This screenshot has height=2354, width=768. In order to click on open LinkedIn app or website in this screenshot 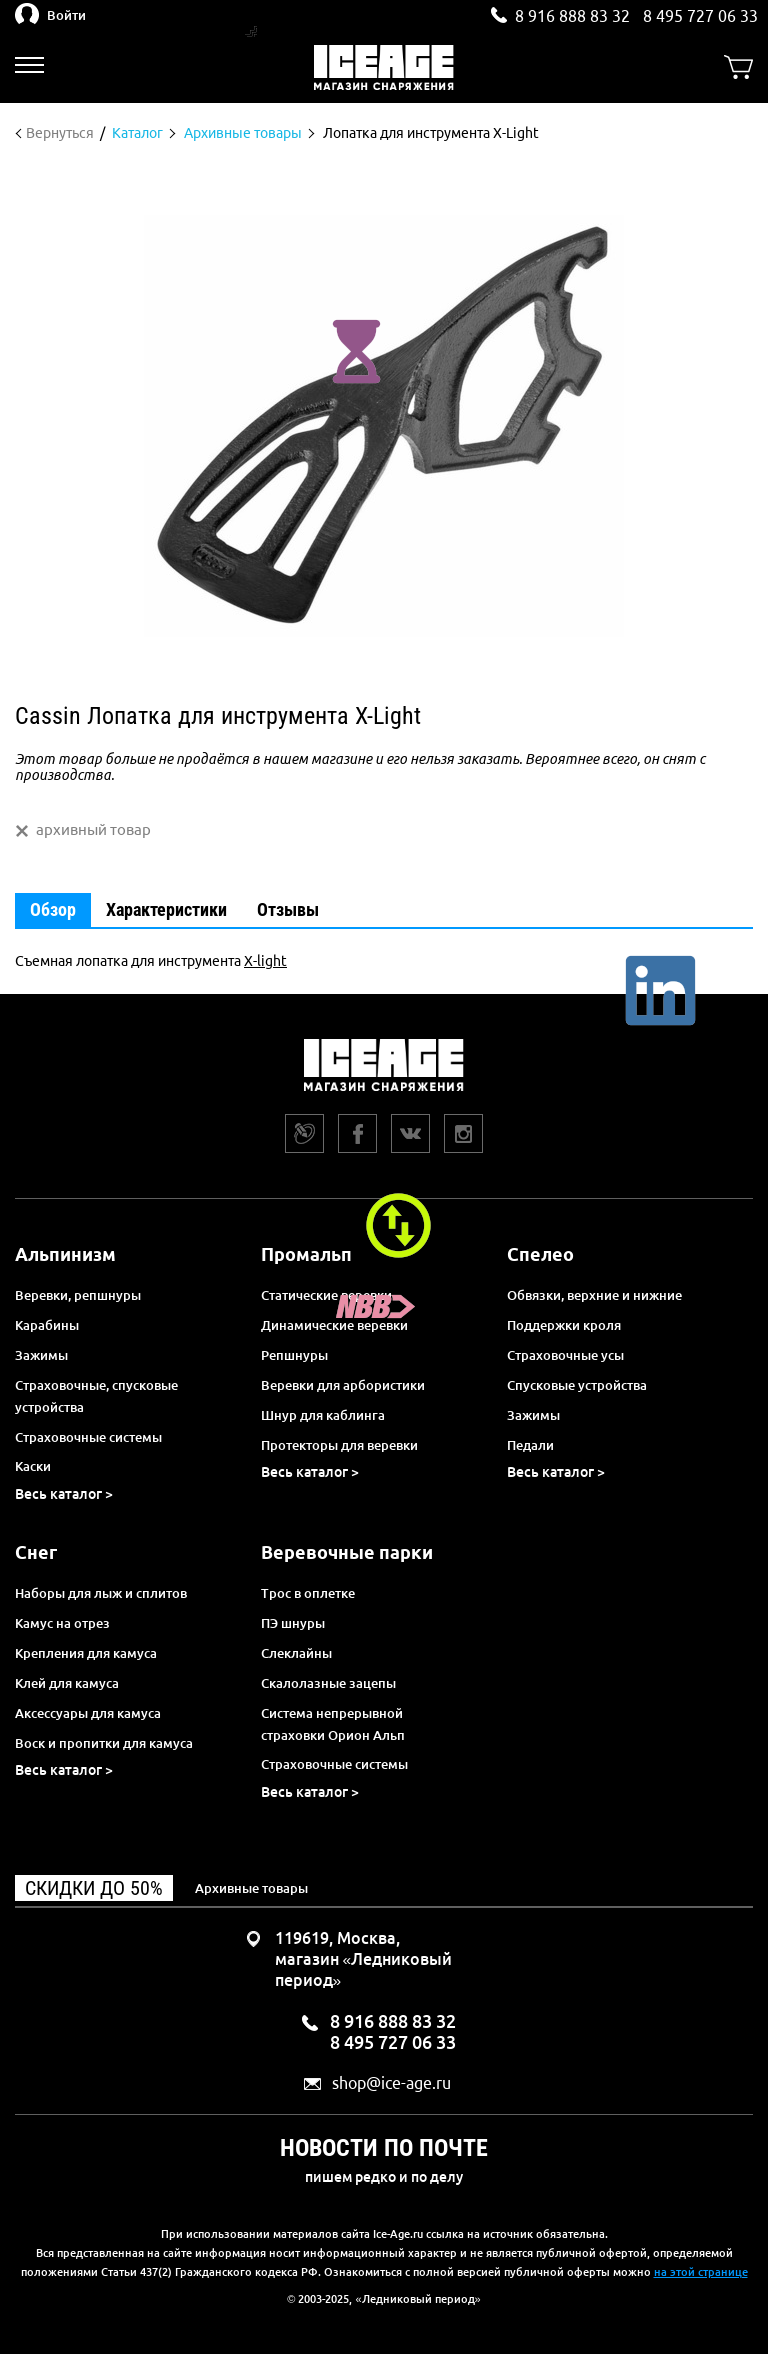, I will do `click(660, 990)`.